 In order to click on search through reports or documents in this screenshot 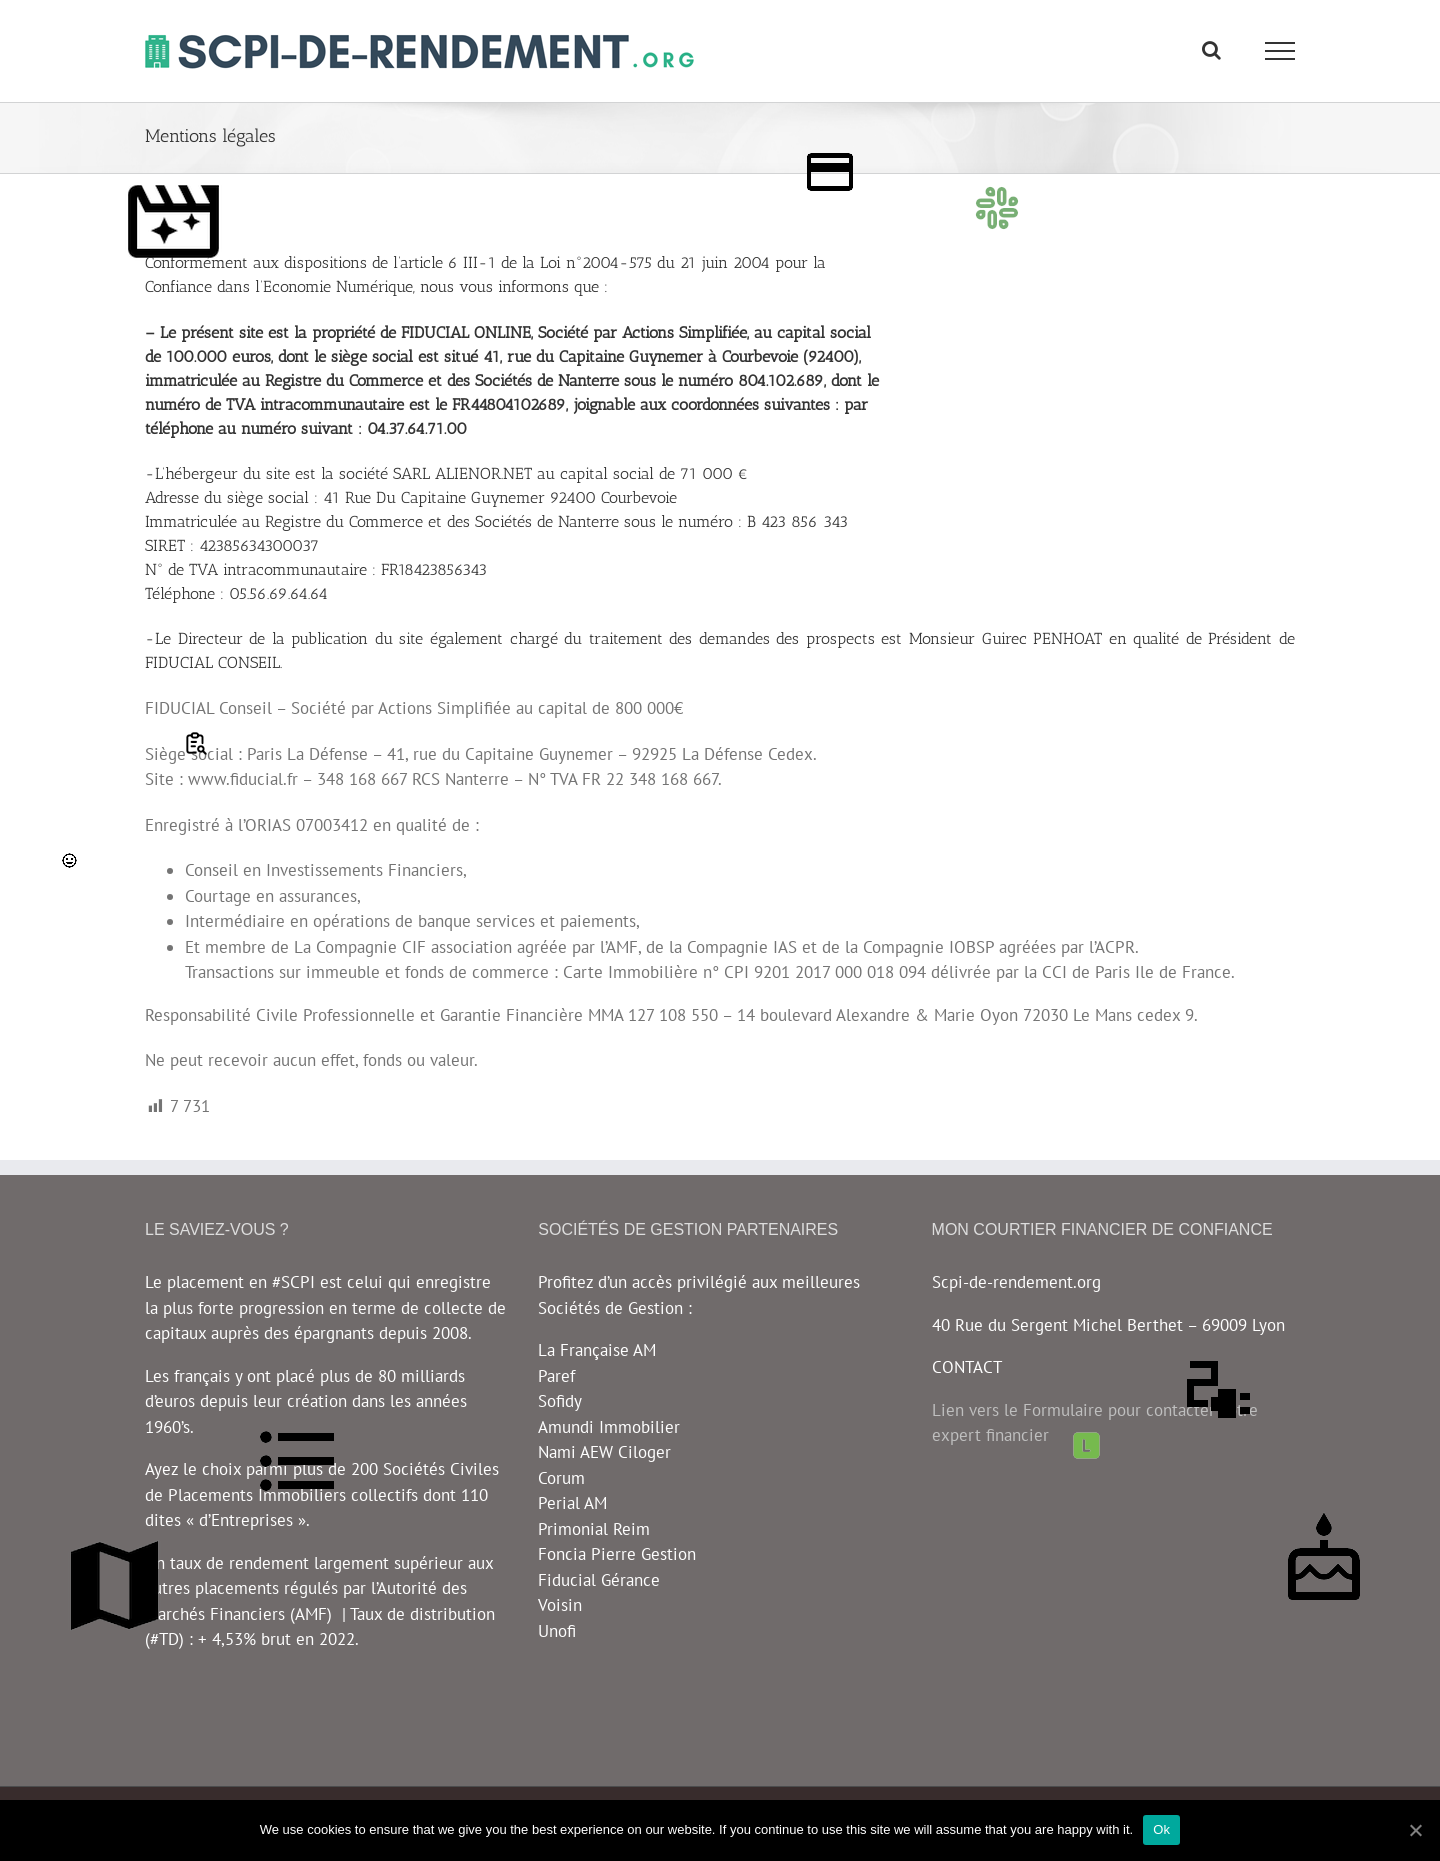, I will do `click(196, 743)`.